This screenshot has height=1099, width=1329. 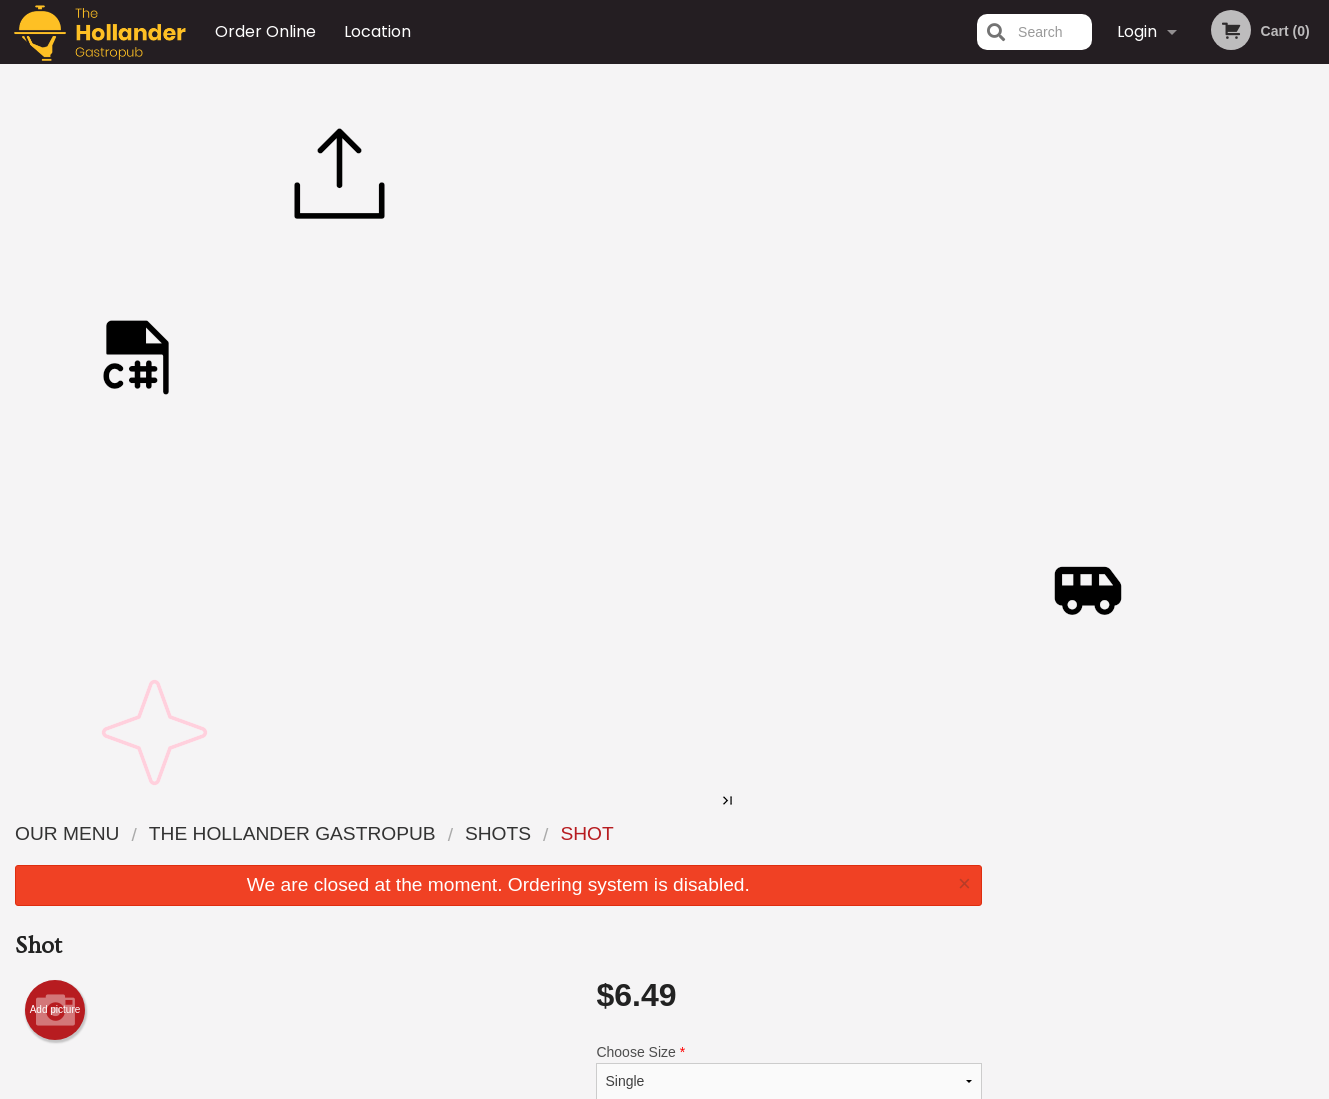 I want to click on access shuttle or transportation services, so click(x=1088, y=589).